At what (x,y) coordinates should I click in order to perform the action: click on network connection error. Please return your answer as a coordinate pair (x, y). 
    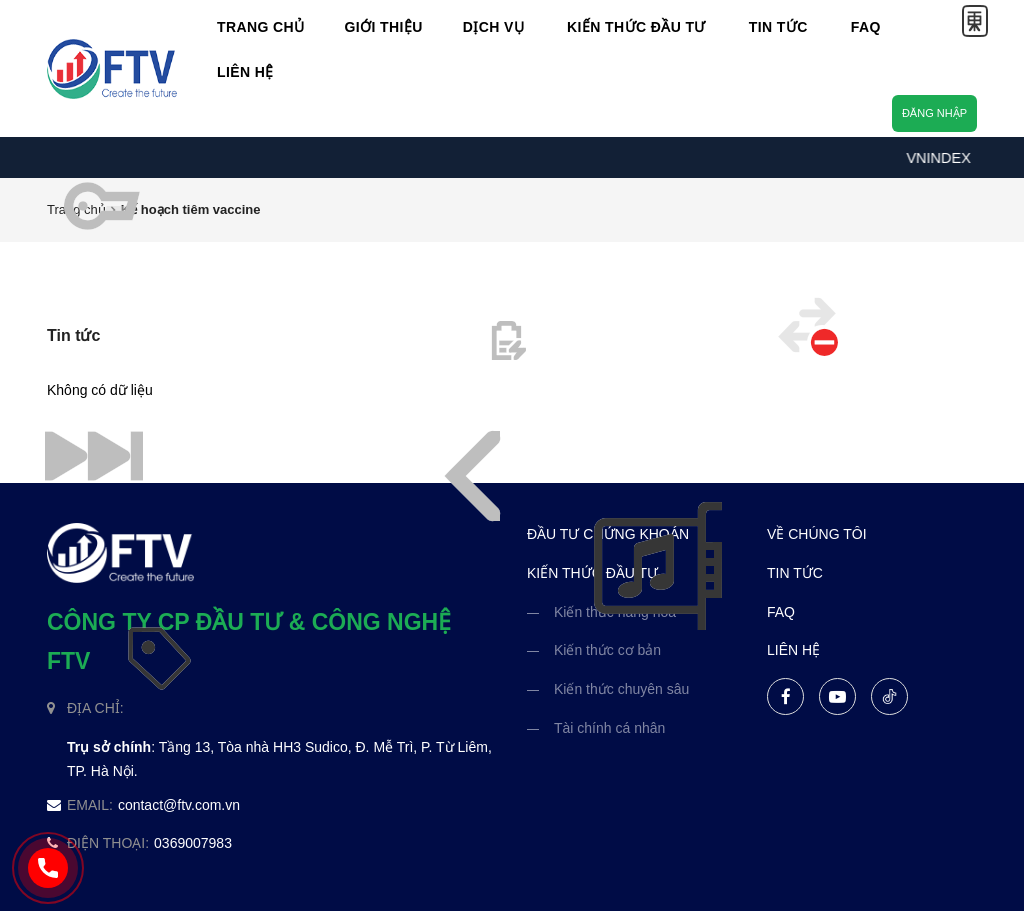
    Looking at the image, I should click on (807, 325).